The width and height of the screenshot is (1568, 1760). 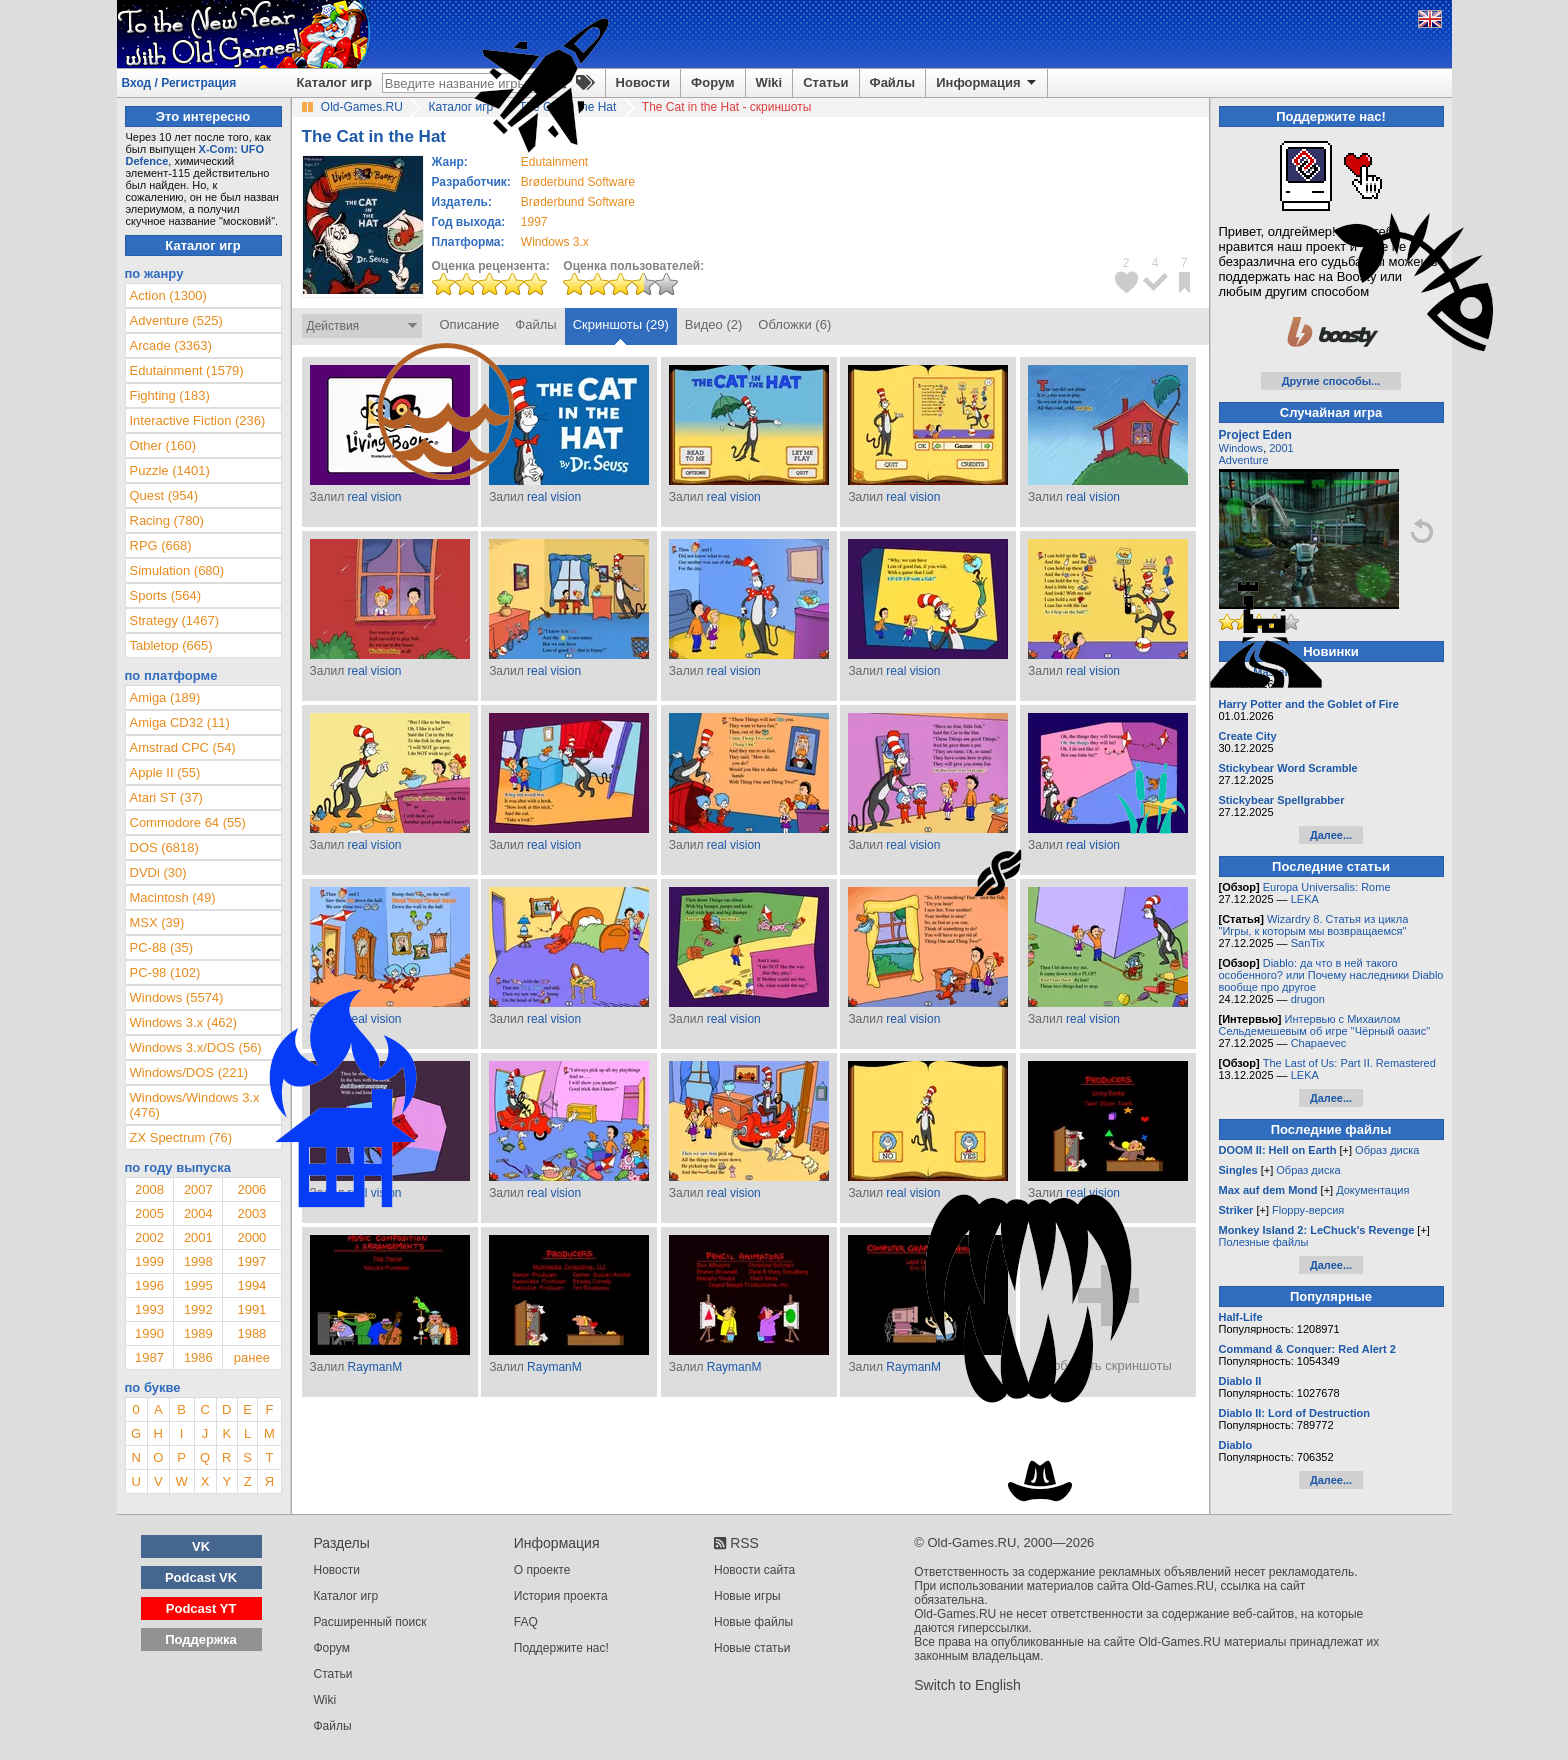 I want to click on indicates a fire hazard or emergency alert, so click(x=345, y=1099).